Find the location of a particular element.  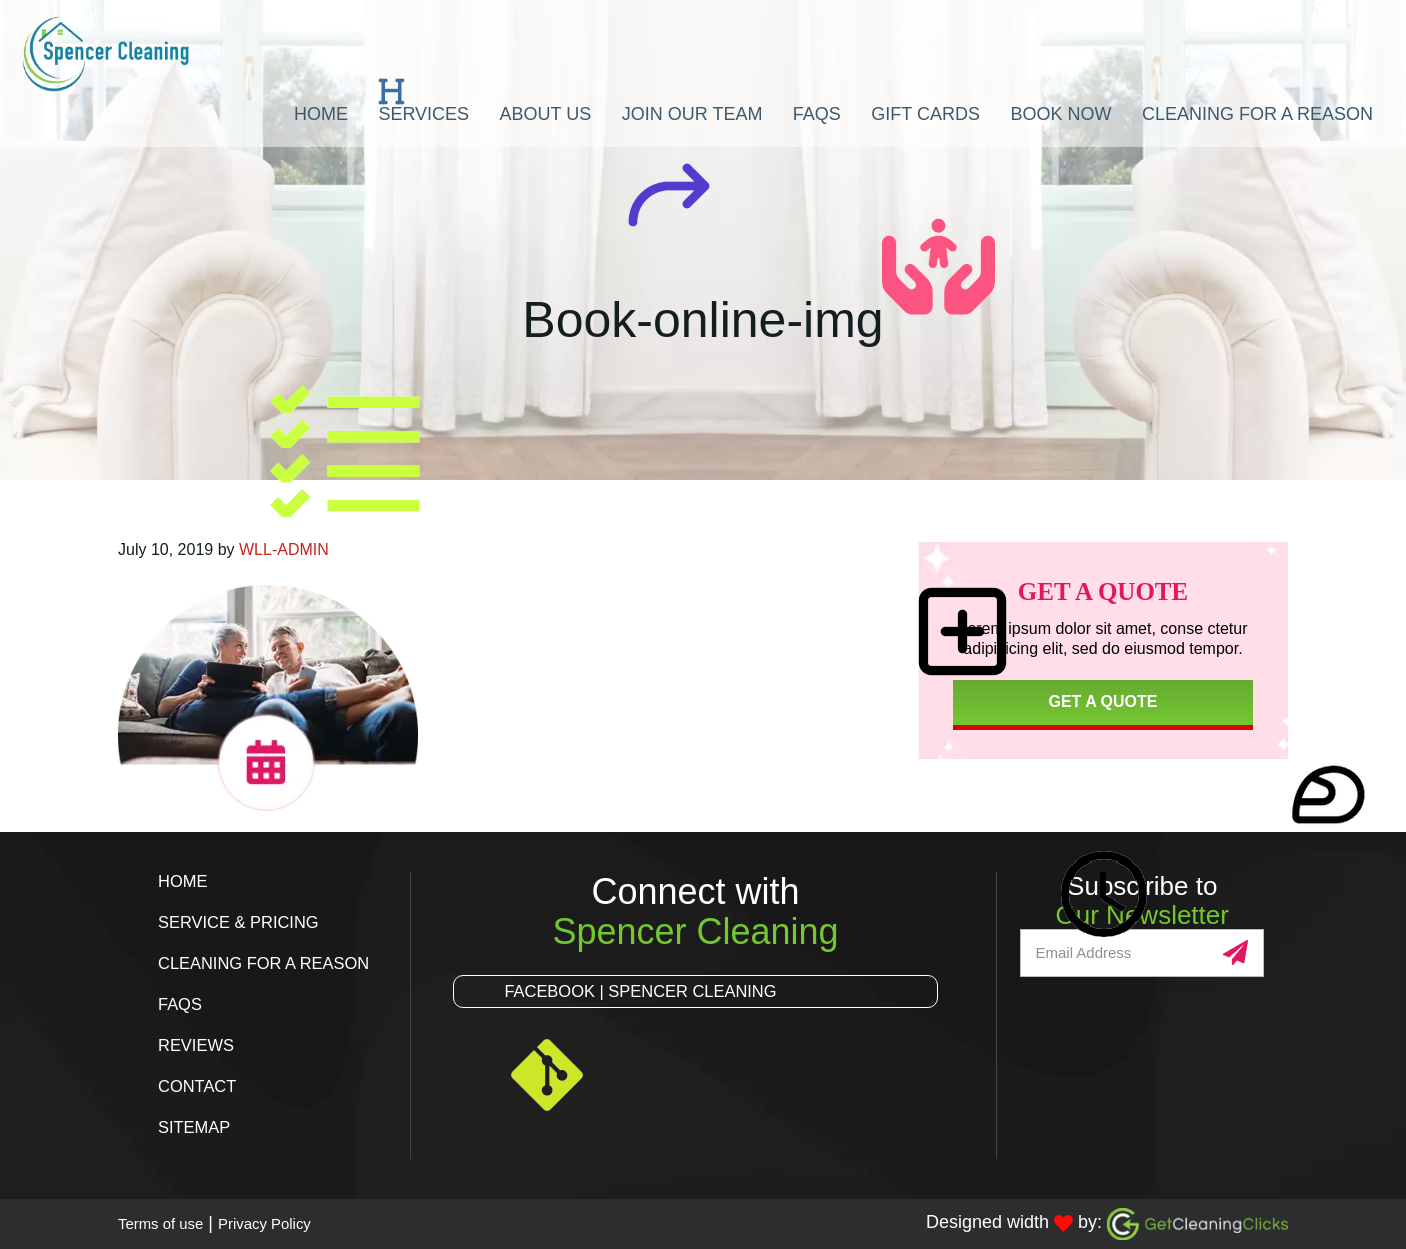

view or manage your task checklist is located at coordinates (339, 454).